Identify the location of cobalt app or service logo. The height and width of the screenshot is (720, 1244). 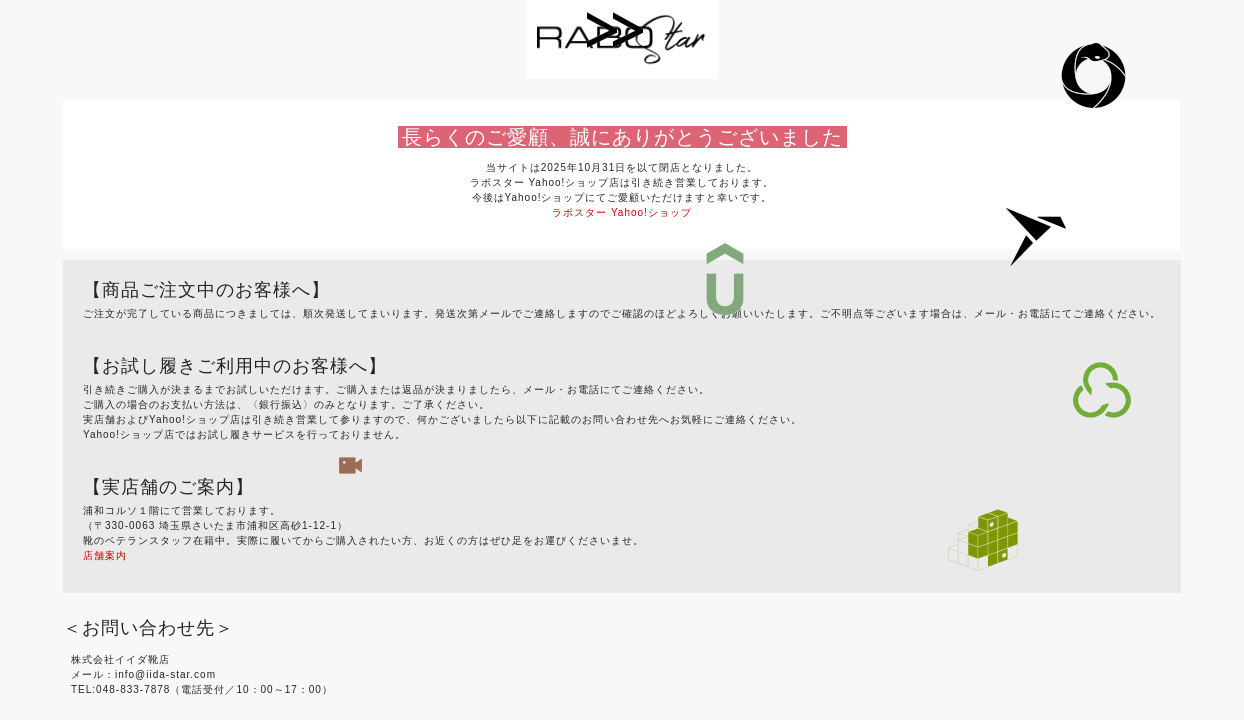
(615, 30).